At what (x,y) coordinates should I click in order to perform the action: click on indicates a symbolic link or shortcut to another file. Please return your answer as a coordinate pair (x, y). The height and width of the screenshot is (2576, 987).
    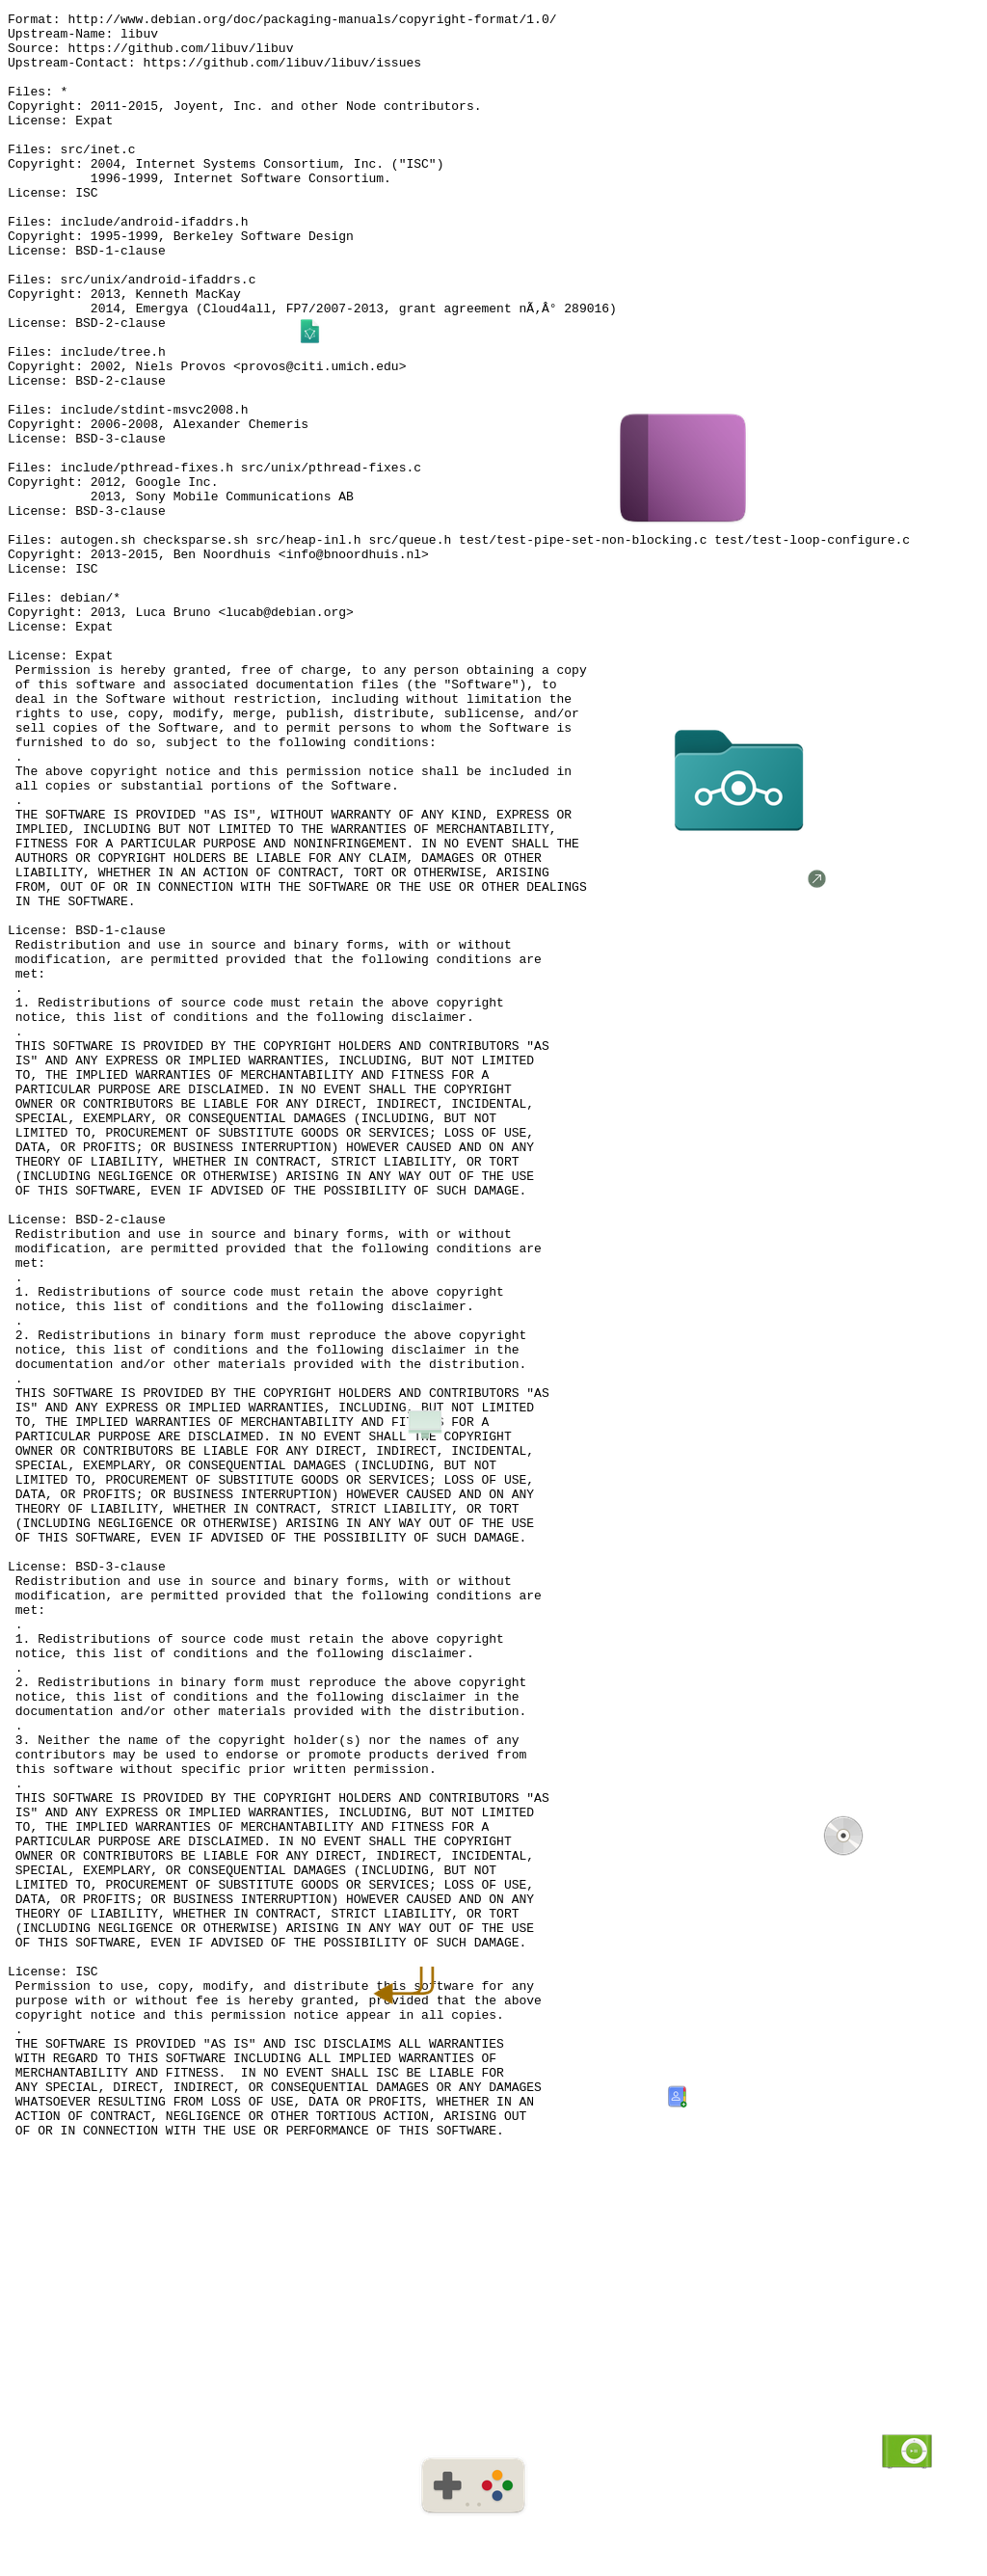
    Looking at the image, I should click on (816, 878).